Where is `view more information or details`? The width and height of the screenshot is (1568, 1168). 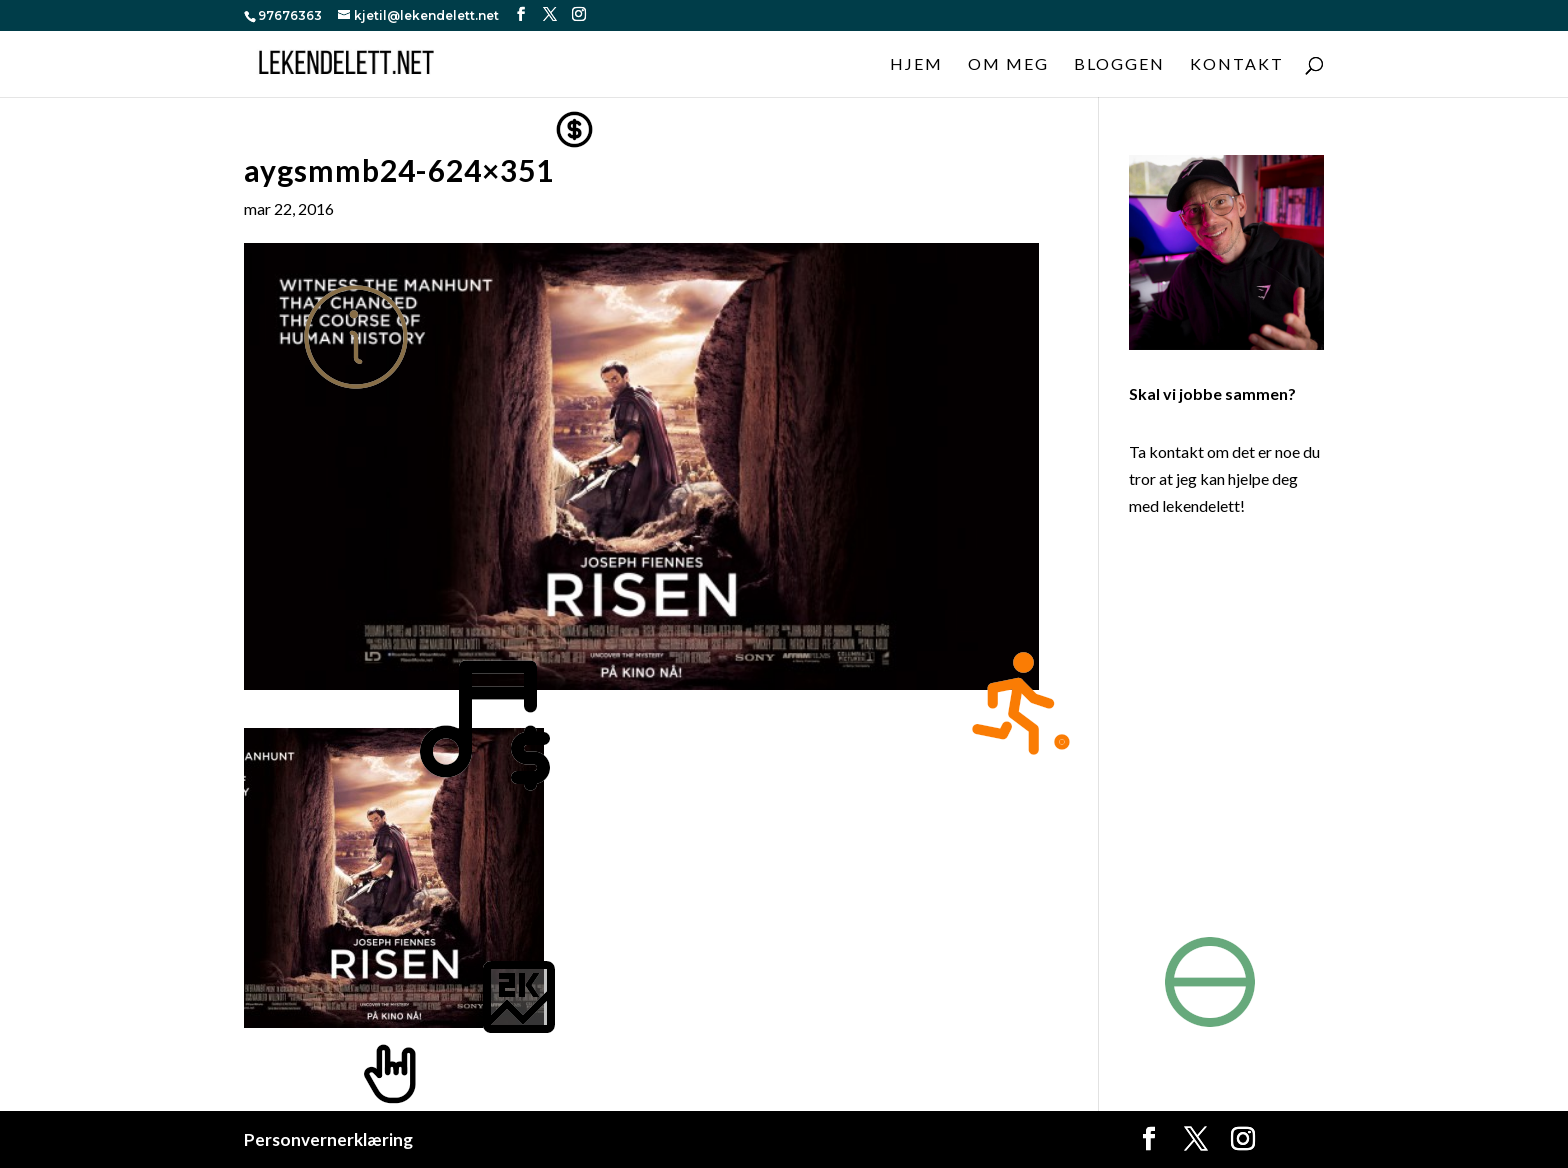 view more information or details is located at coordinates (356, 337).